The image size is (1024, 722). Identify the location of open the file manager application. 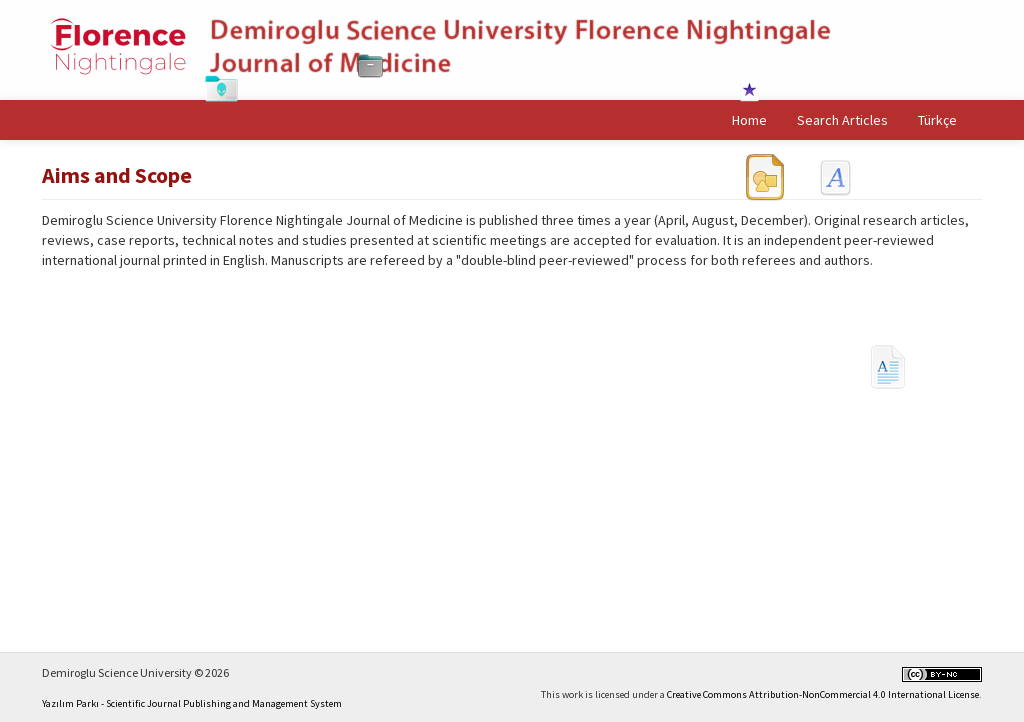
(370, 65).